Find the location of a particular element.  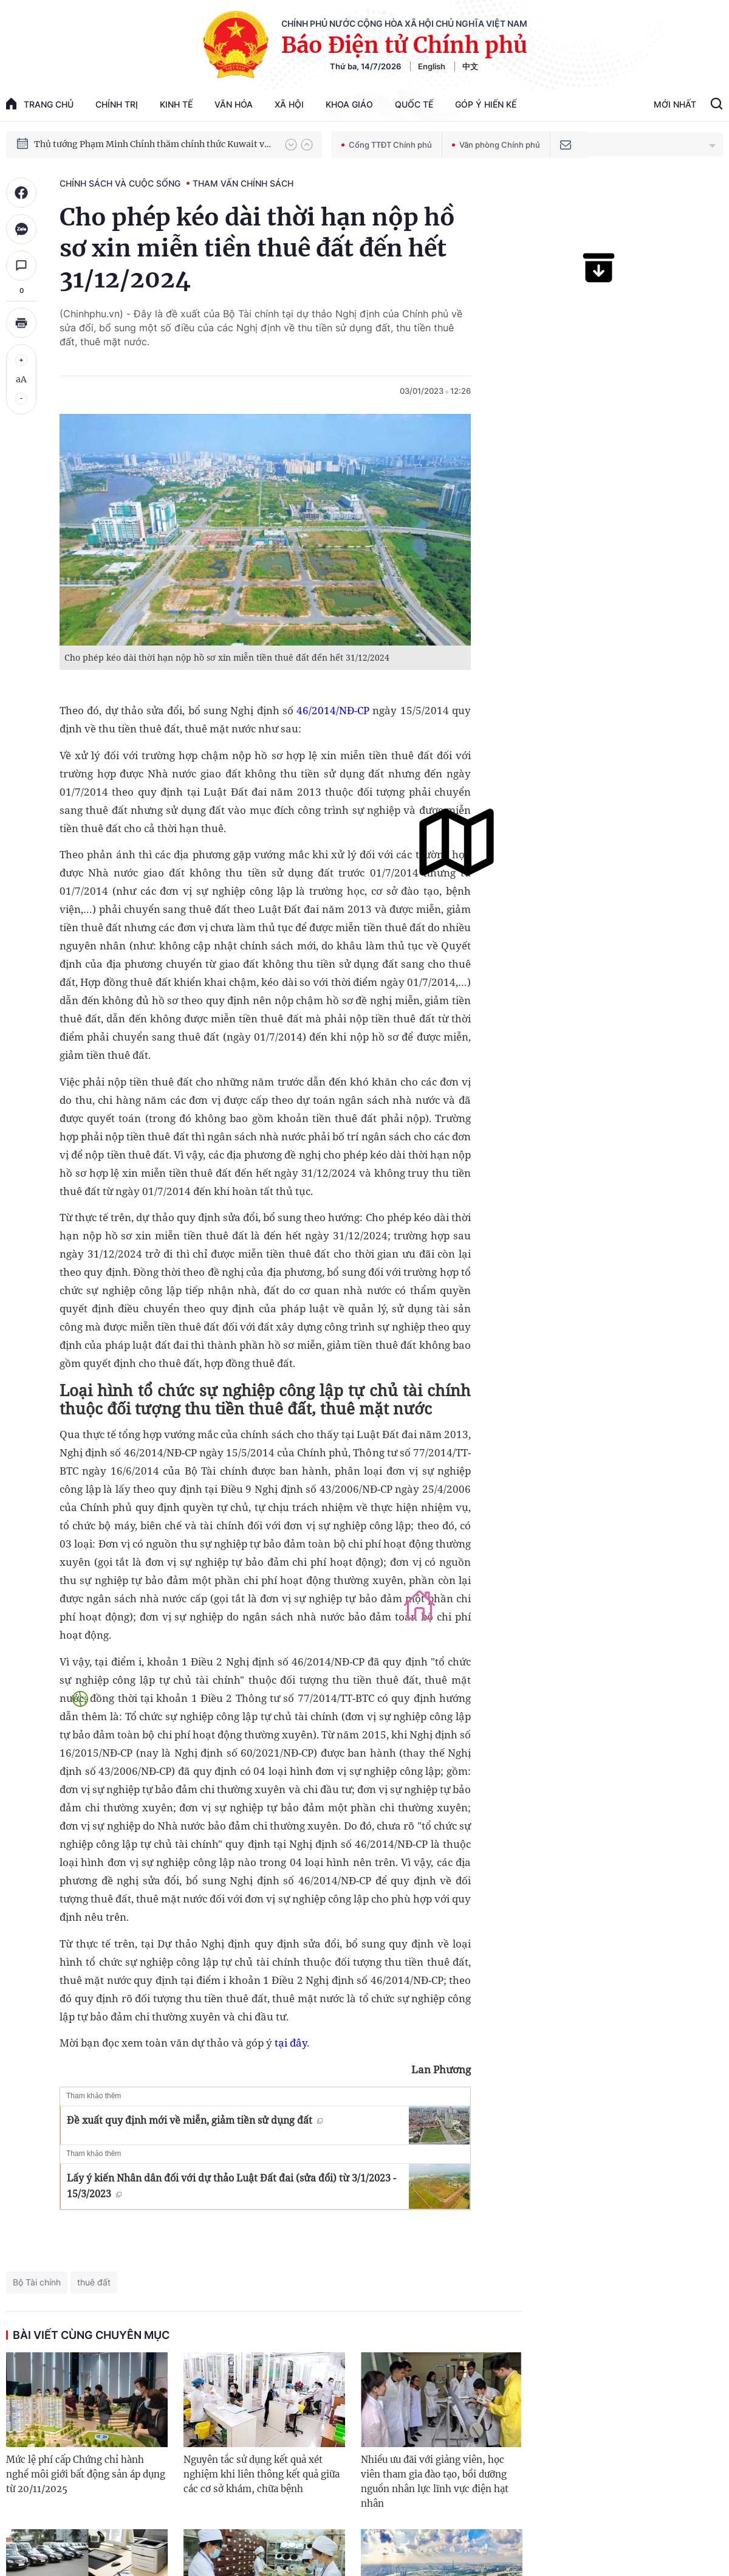

navigate to home screen is located at coordinates (419, 1605).